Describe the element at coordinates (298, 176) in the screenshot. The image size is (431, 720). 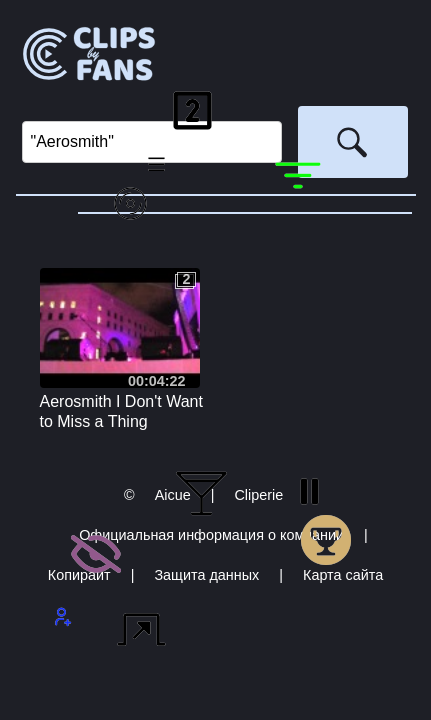
I see `filter or sort list items` at that location.